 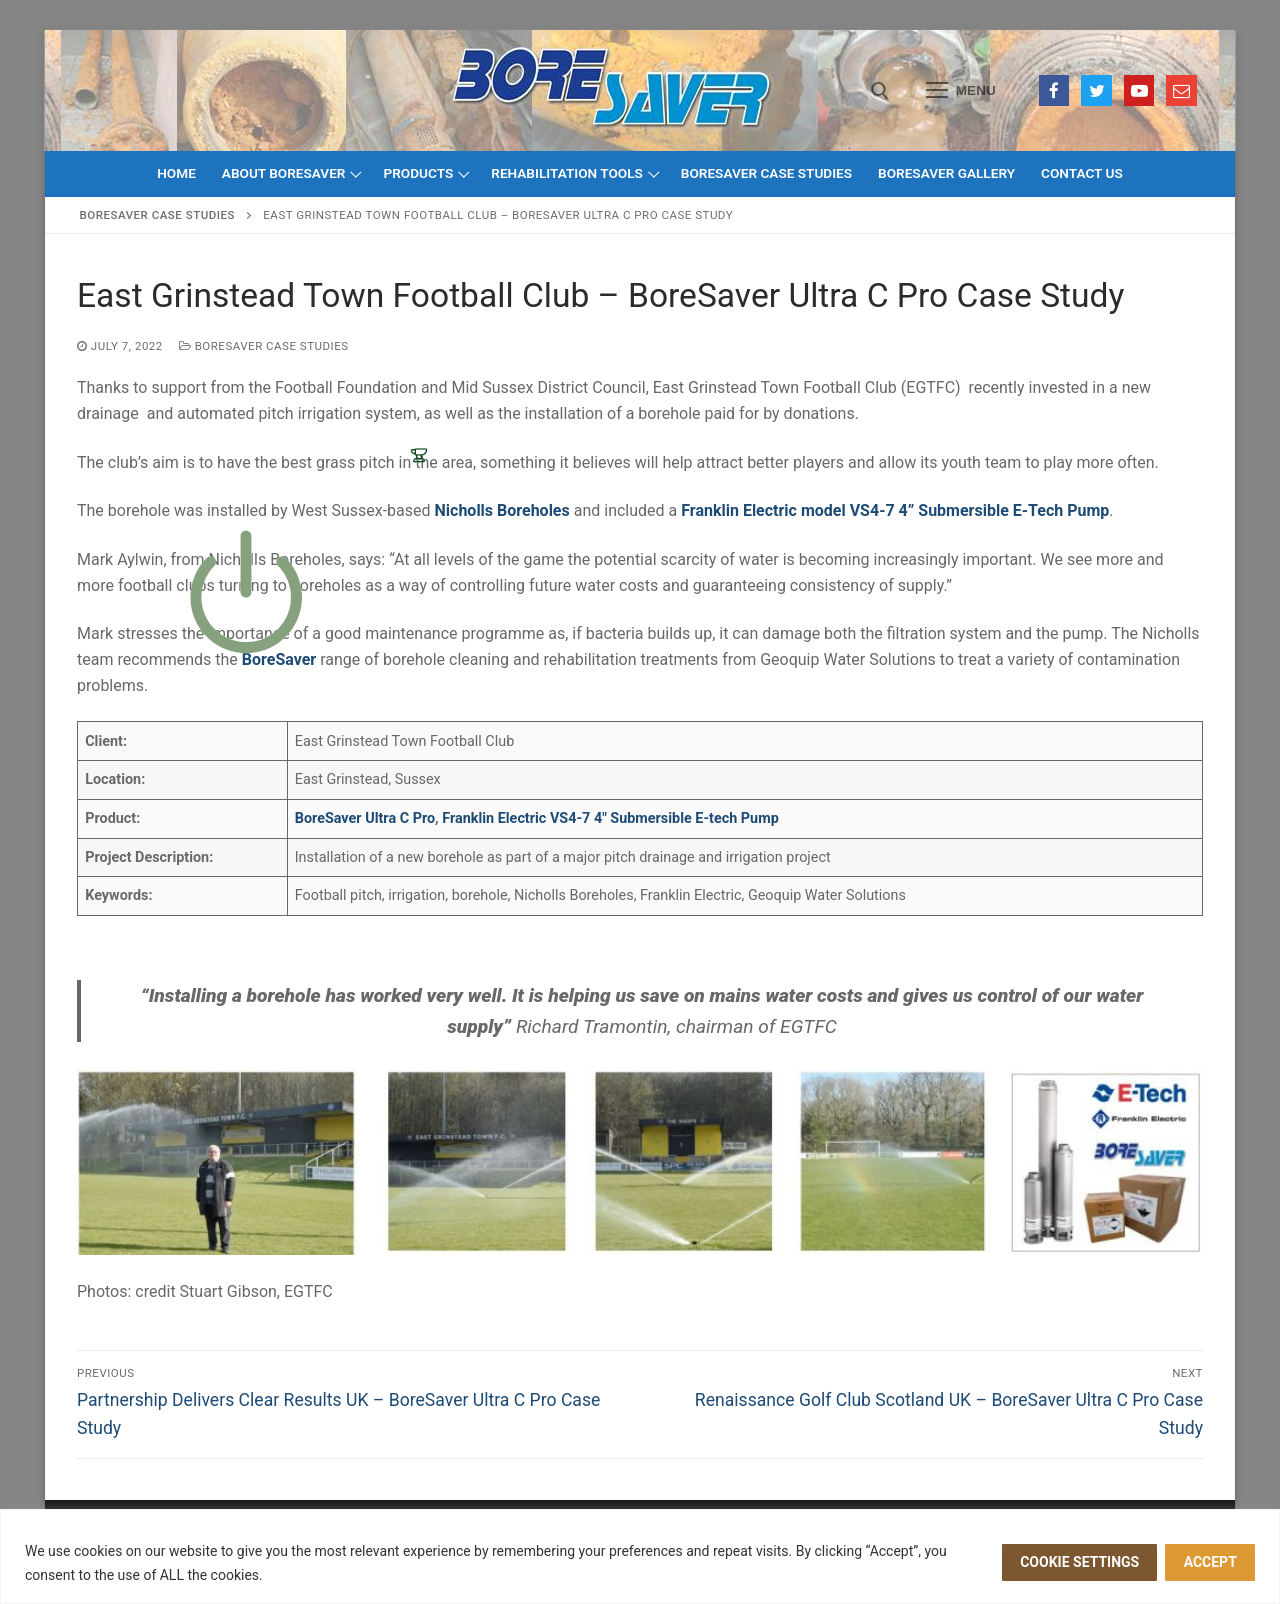 I want to click on access crafting or forging tools, so click(x=419, y=455).